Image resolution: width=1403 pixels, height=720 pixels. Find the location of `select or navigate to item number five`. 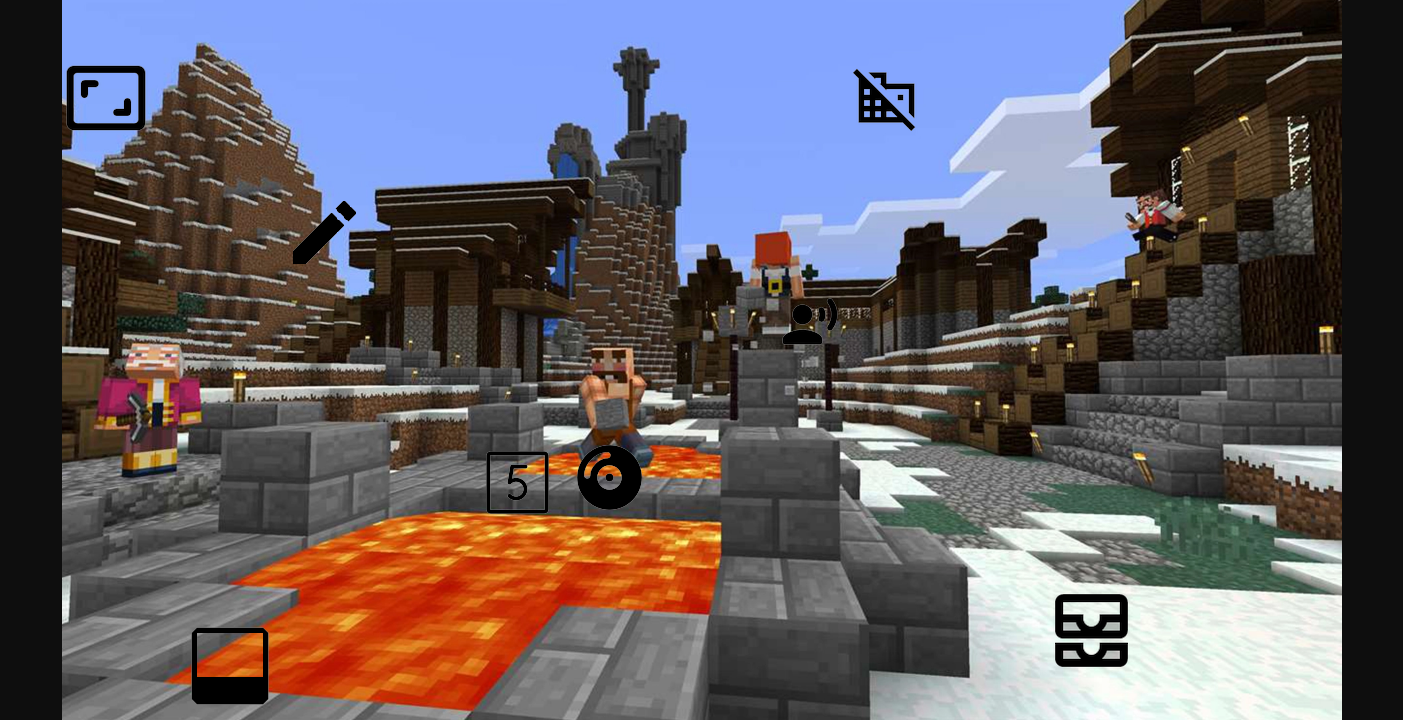

select or navigate to item number five is located at coordinates (517, 482).